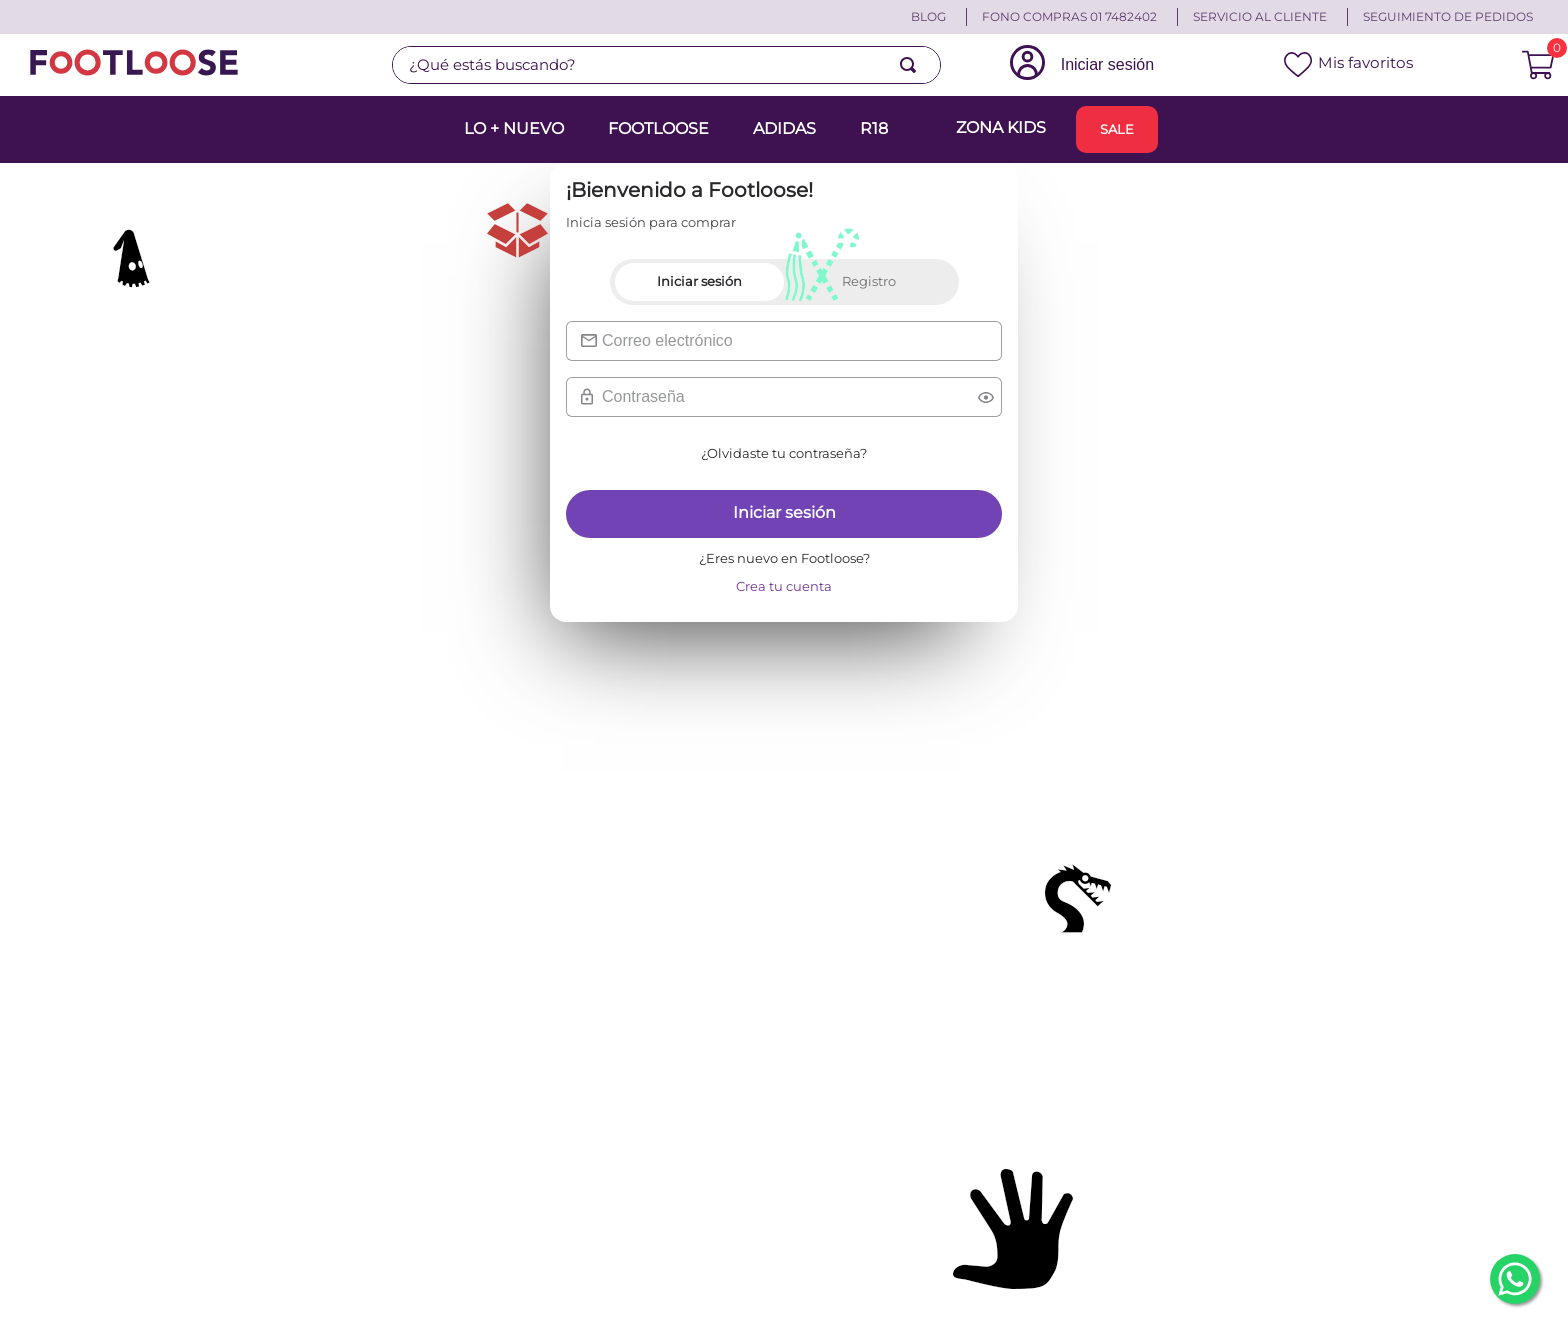  Describe the element at coordinates (1013, 1229) in the screenshot. I see `tap to interact or grab an object` at that location.